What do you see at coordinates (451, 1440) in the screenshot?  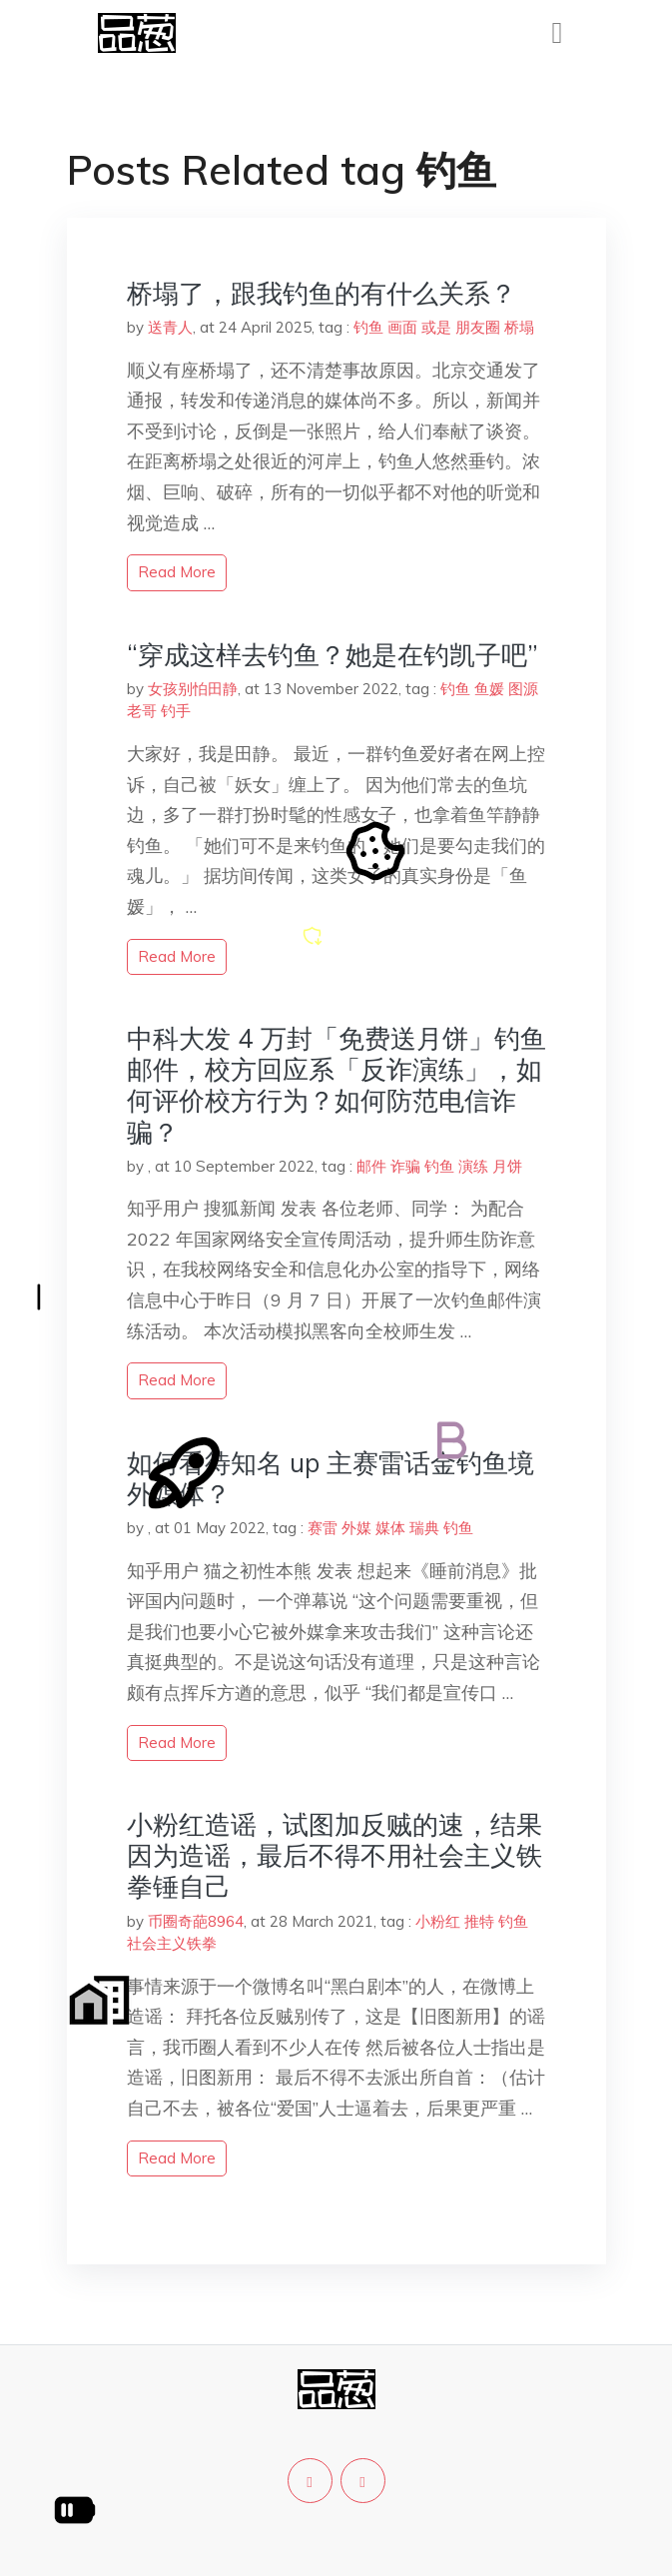 I see `apply bold formatting to selected text` at bounding box center [451, 1440].